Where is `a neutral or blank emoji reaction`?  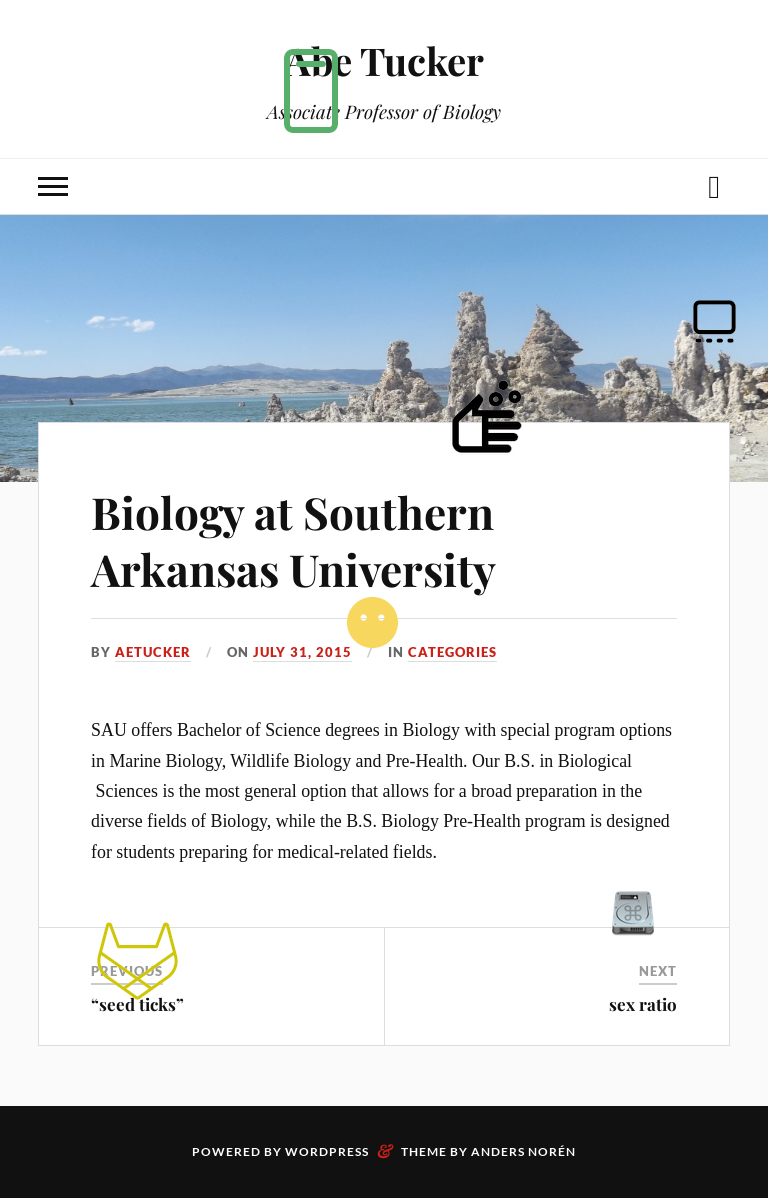 a neutral or blank emoji reaction is located at coordinates (372, 622).